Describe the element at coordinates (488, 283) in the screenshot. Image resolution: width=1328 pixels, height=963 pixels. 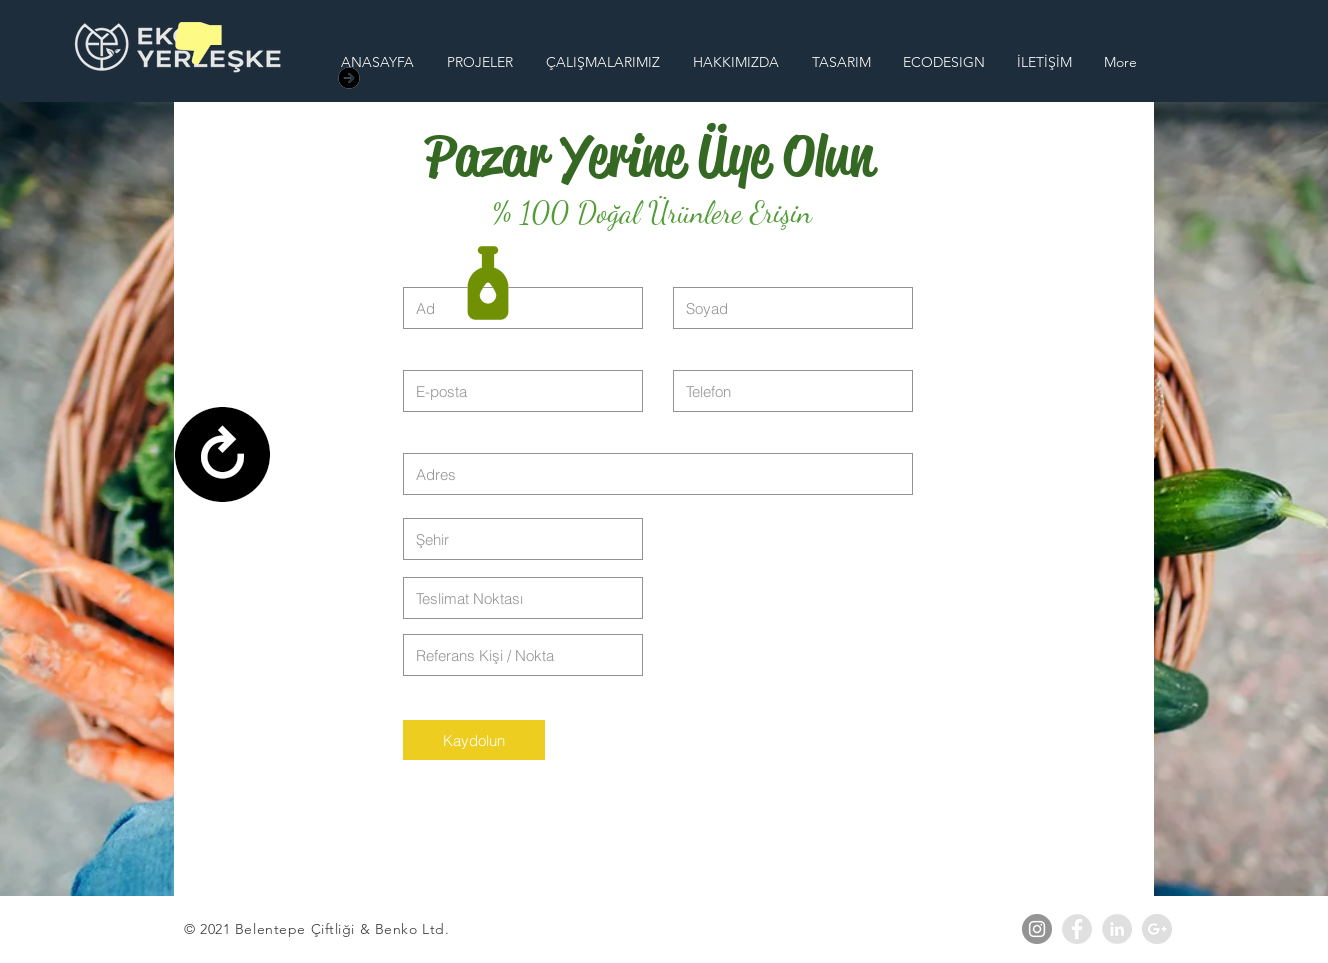
I see `indicates liquid medication or dosage` at that location.